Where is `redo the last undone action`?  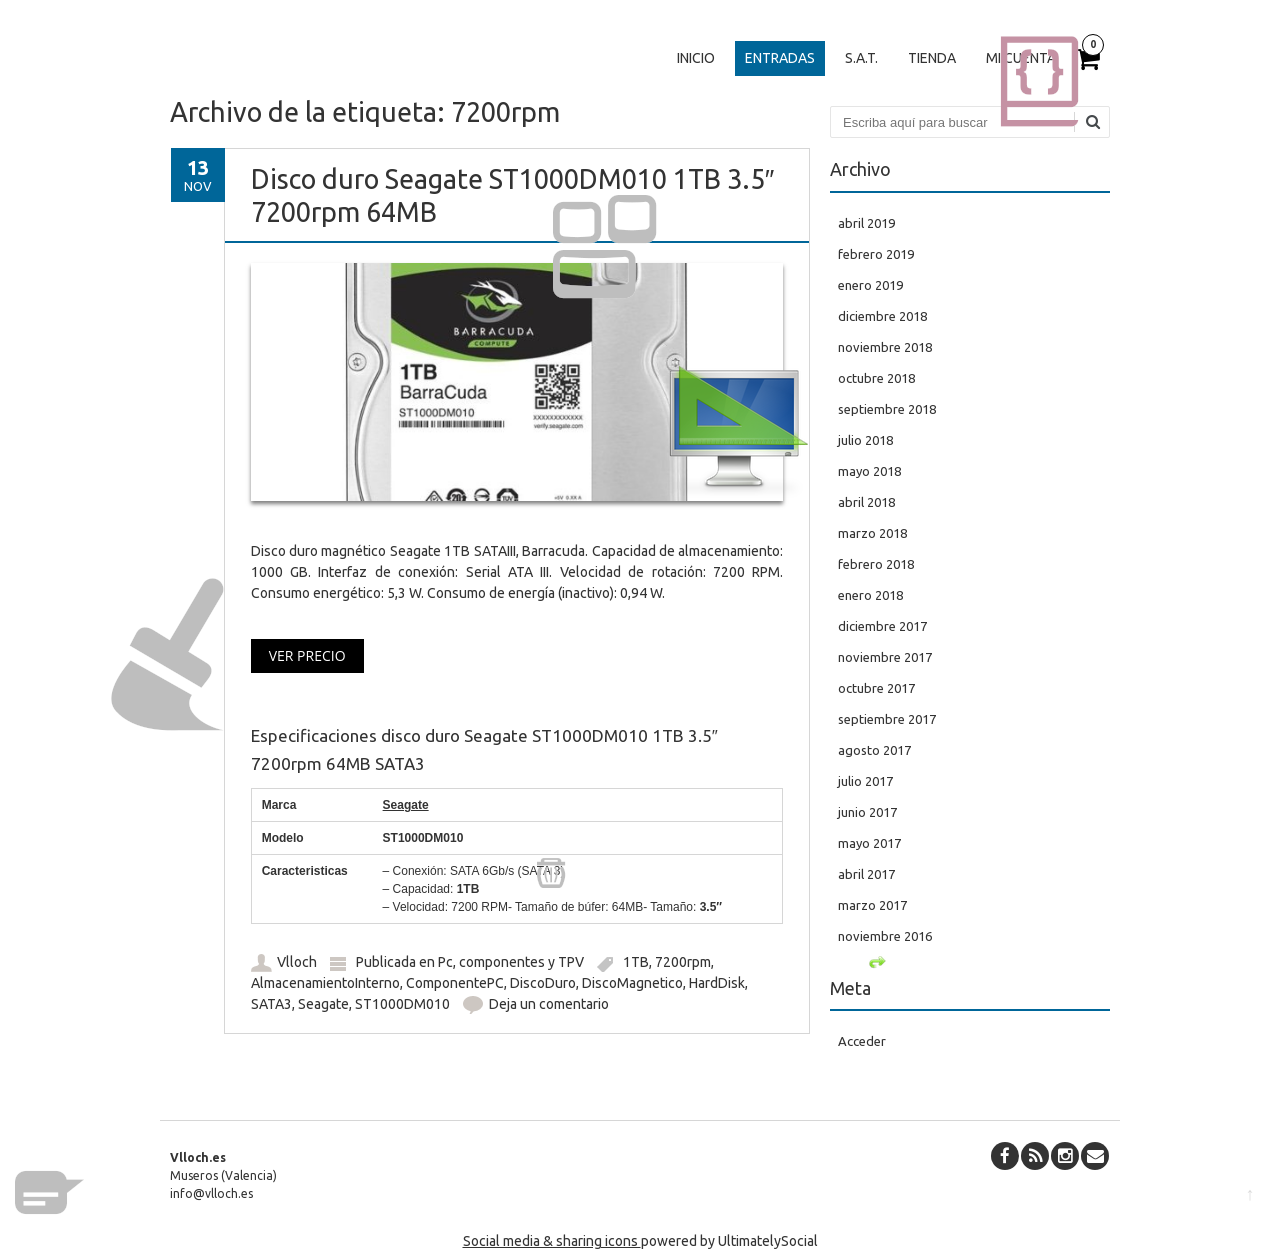 redo the last undone action is located at coordinates (877, 961).